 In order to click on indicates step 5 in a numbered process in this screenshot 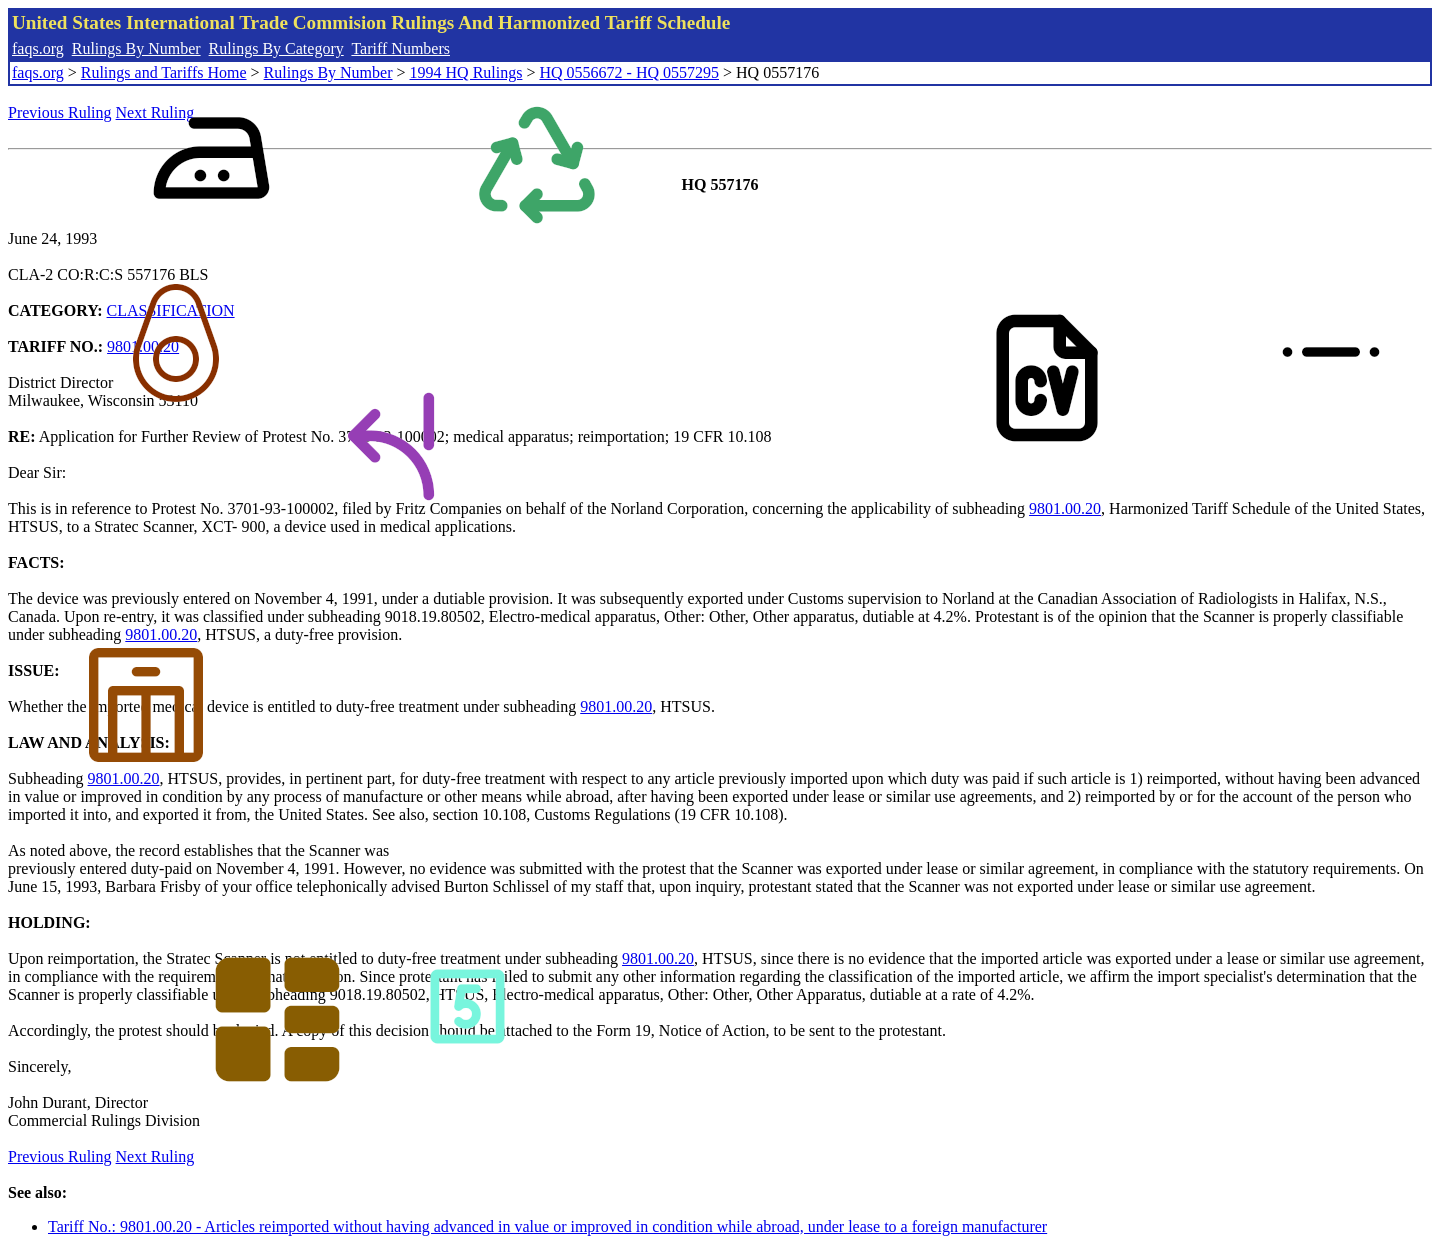, I will do `click(467, 1006)`.